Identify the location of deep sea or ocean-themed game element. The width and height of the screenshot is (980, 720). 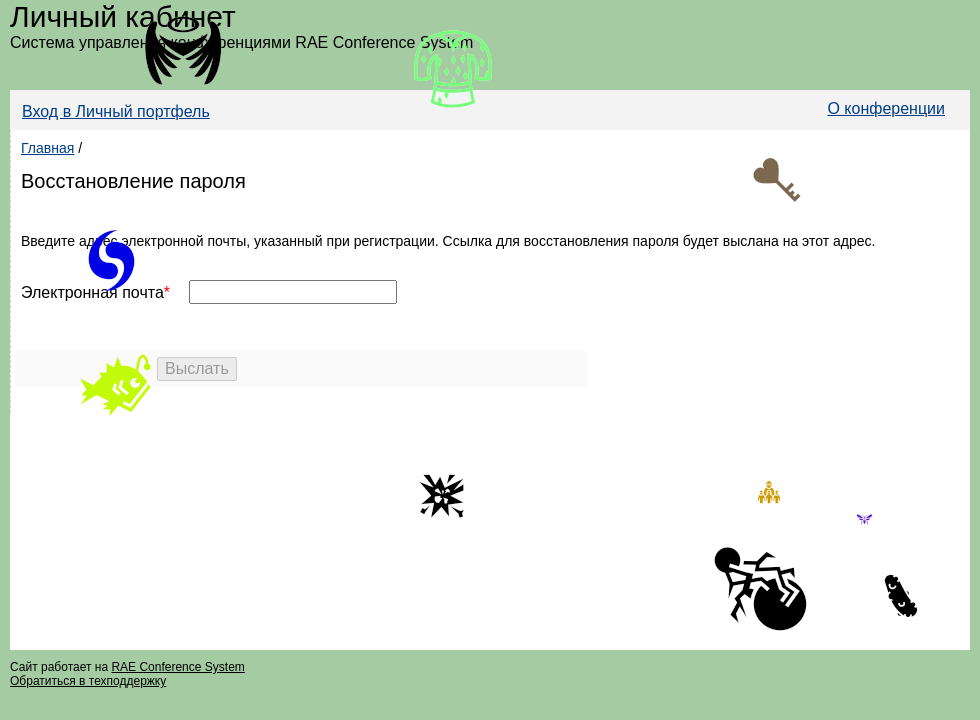
(115, 385).